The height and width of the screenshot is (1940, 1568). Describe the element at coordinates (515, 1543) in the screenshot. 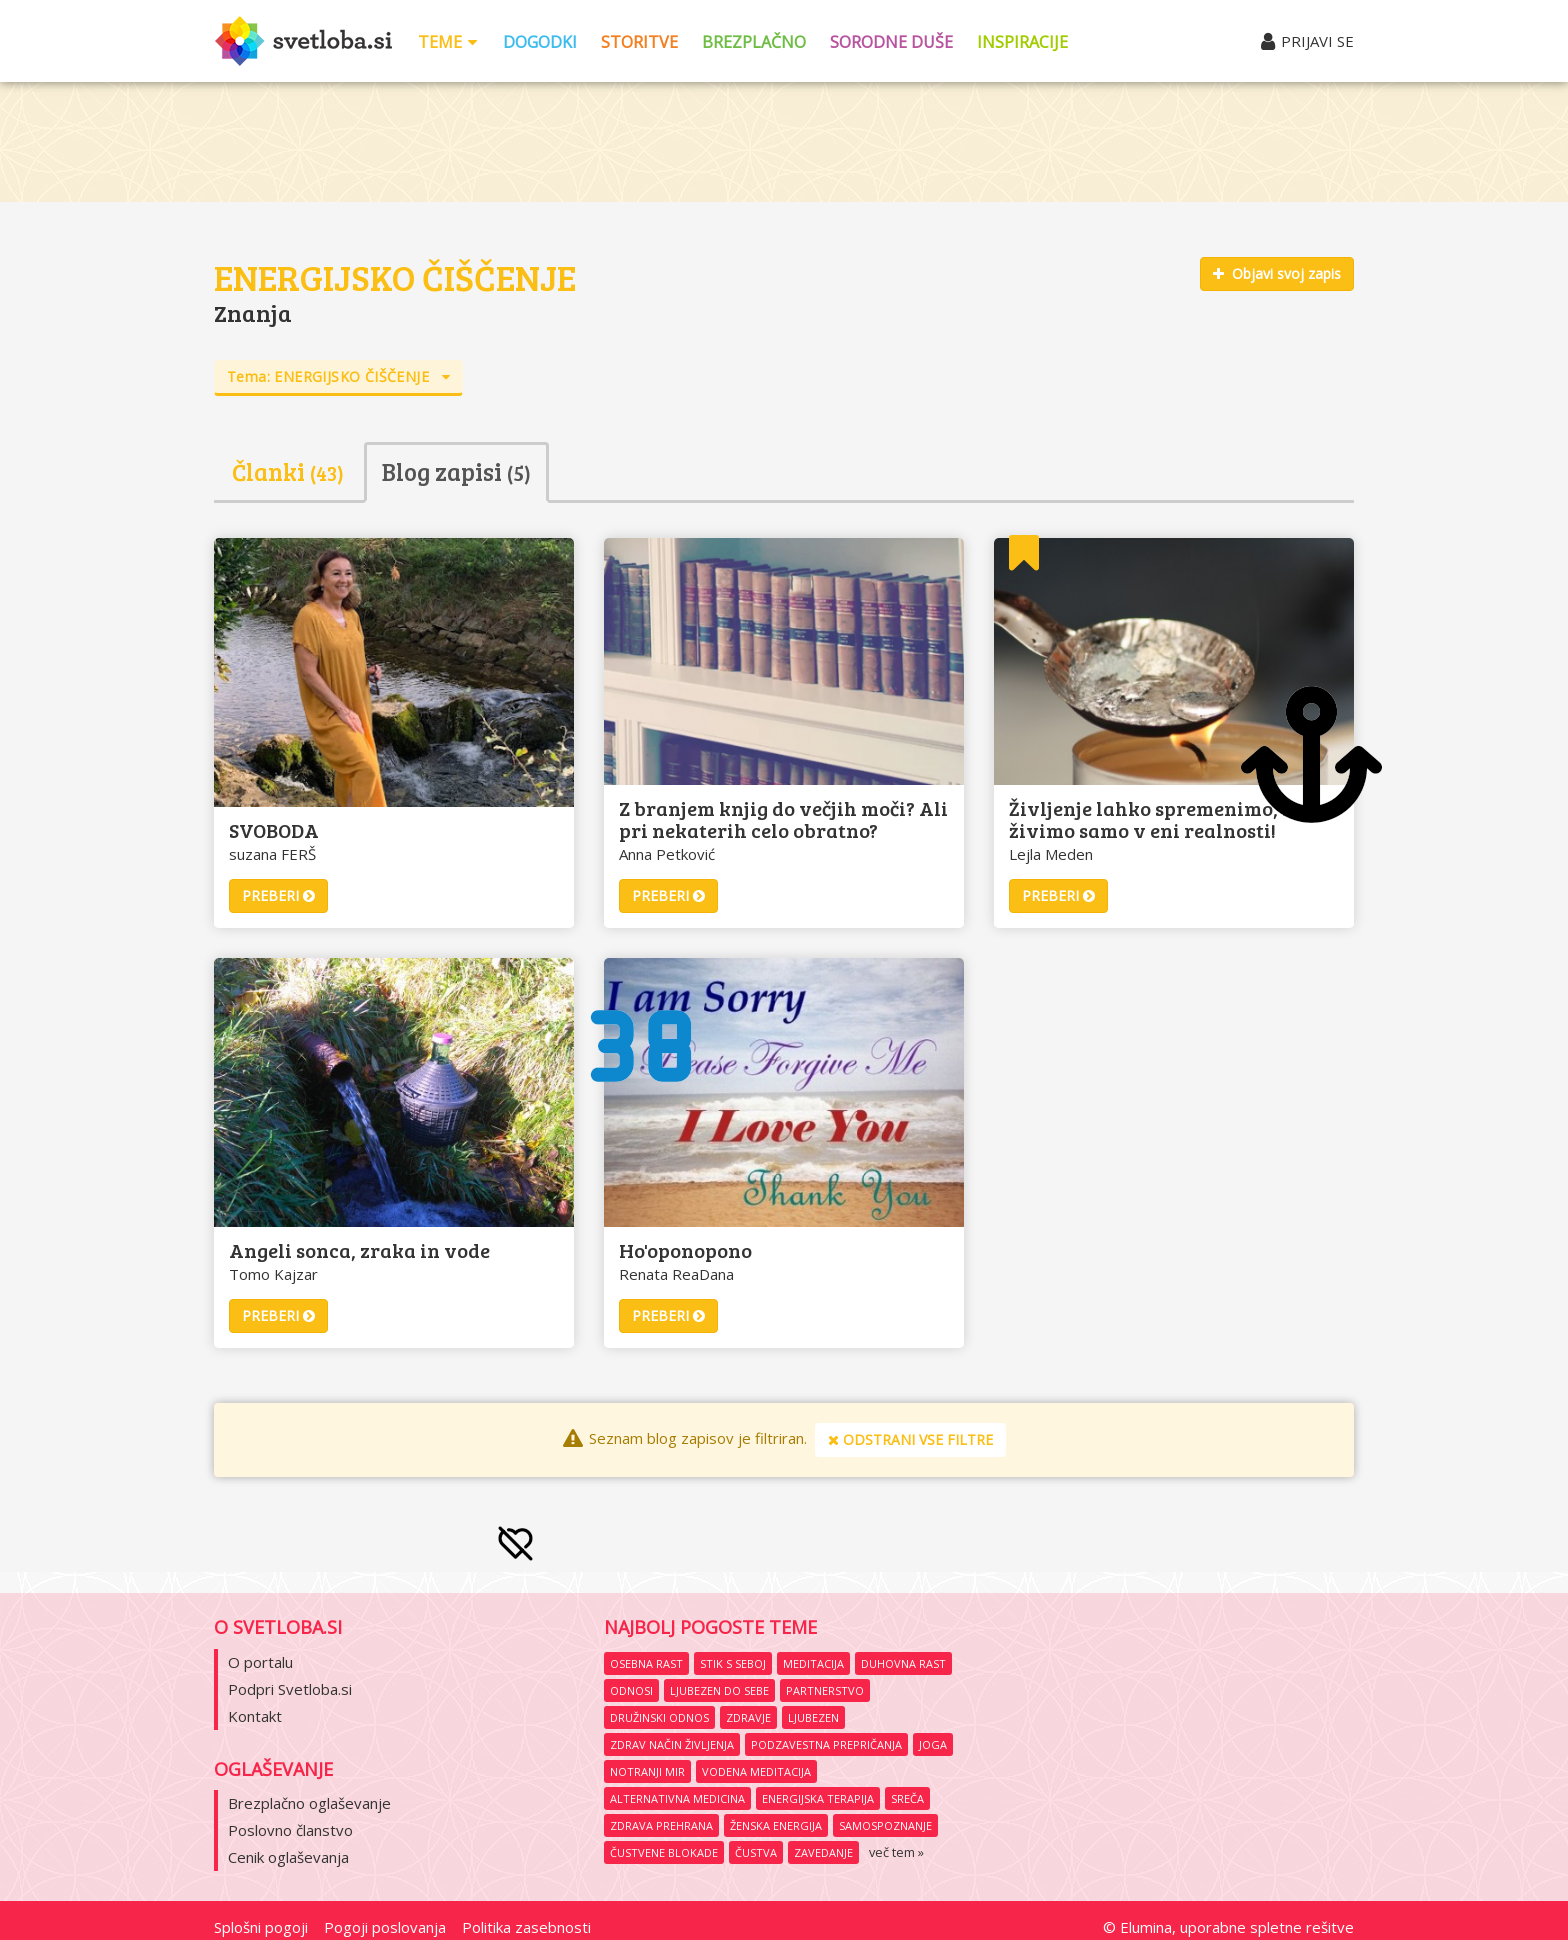

I see `remove from favorites` at that location.